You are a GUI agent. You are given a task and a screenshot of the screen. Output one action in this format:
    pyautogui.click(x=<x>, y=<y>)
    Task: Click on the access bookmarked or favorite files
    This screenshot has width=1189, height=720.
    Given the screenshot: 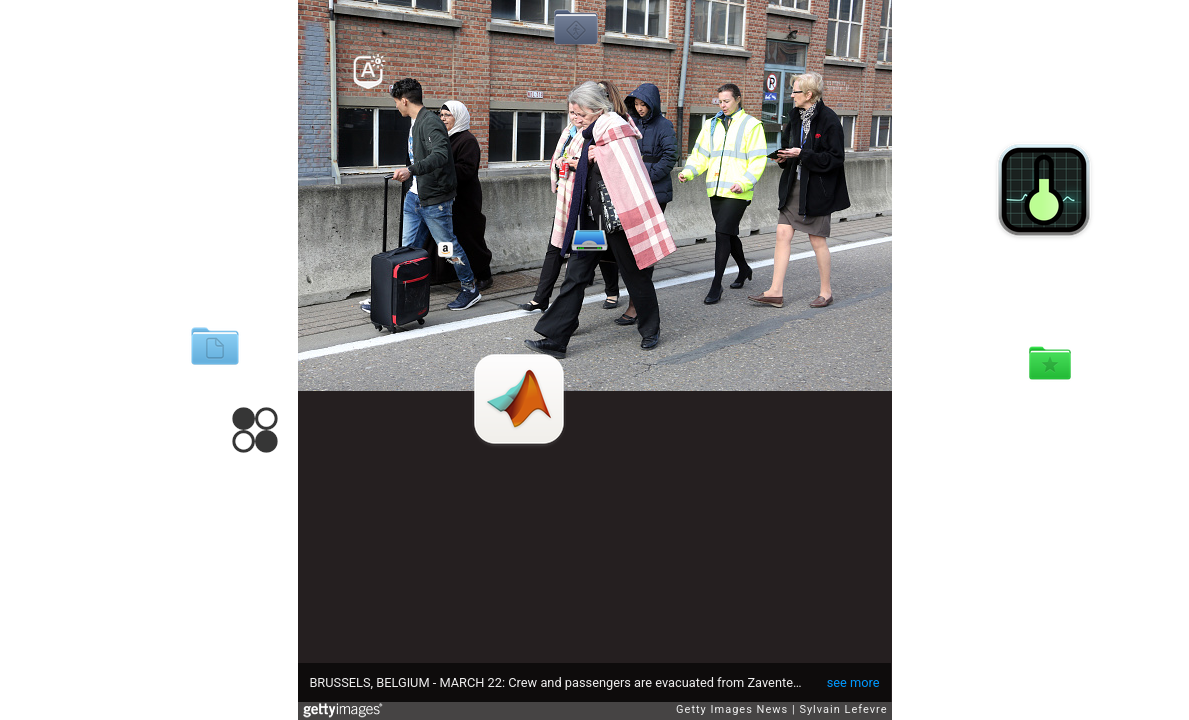 What is the action you would take?
    pyautogui.click(x=1050, y=363)
    